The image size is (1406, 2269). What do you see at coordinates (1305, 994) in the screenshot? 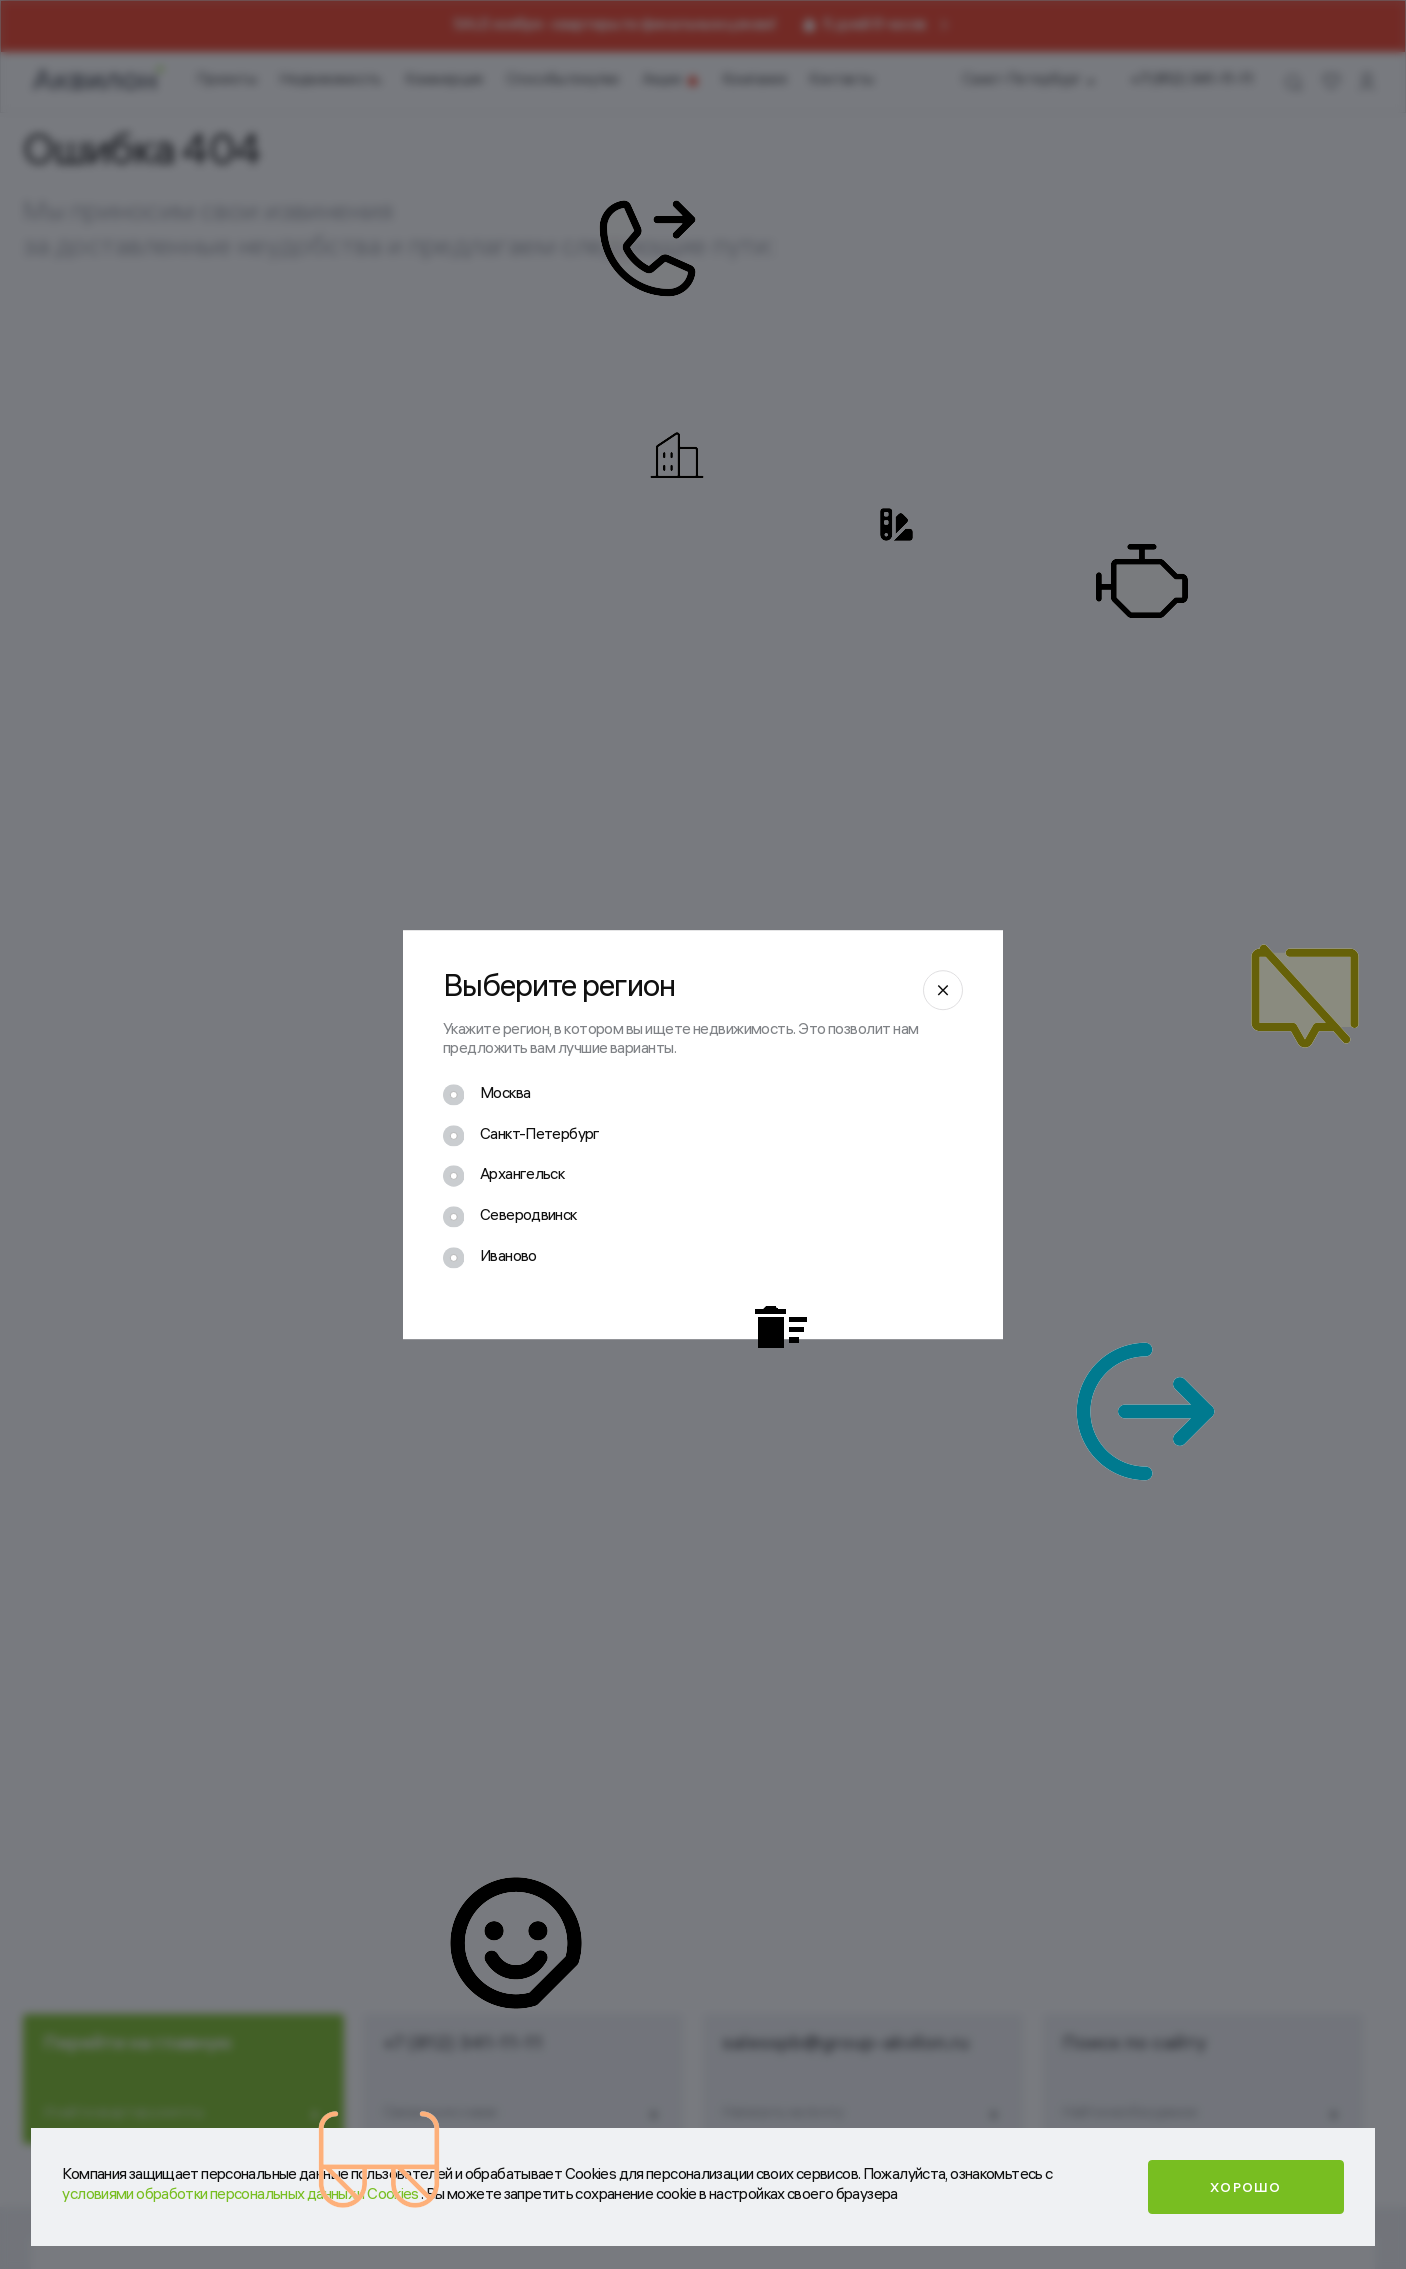
I see `mute or disable chat notifications` at bounding box center [1305, 994].